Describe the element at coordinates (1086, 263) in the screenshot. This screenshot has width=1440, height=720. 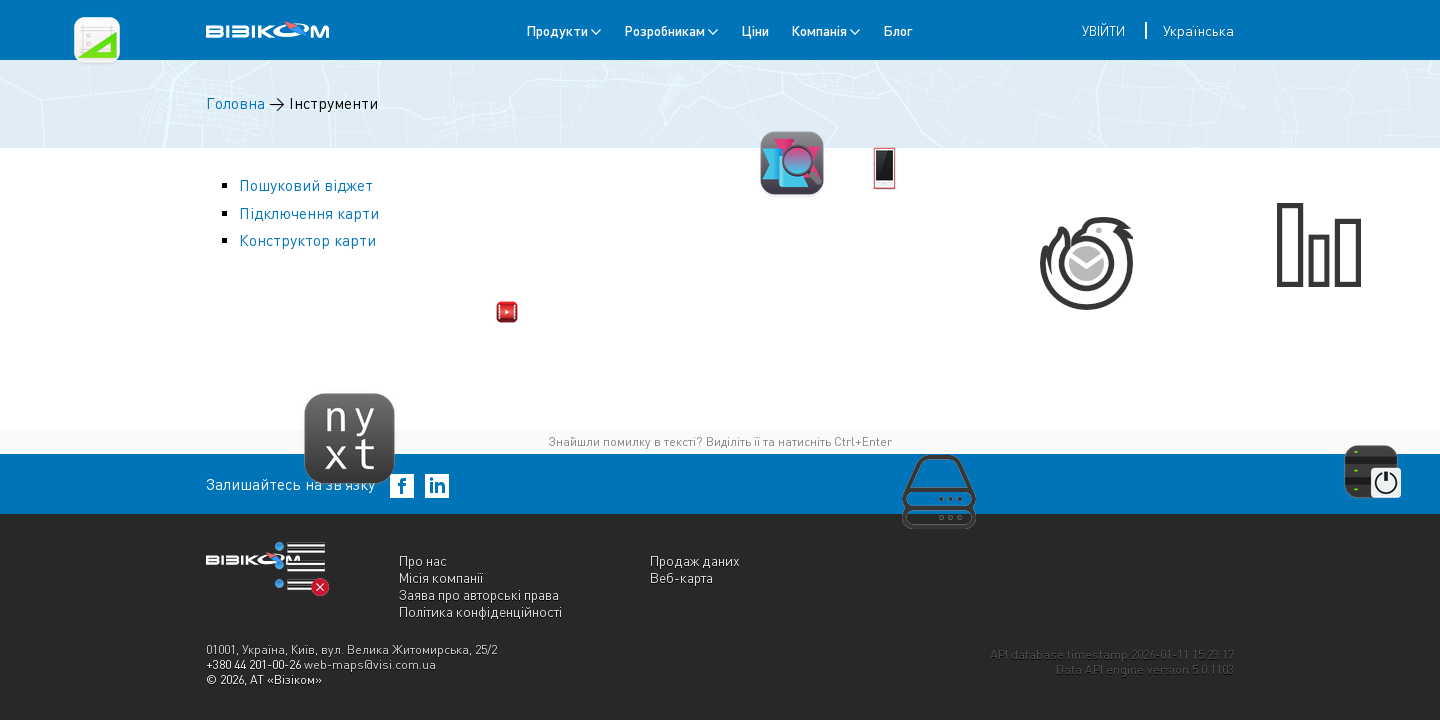
I see `open thunderbird email client` at that location.